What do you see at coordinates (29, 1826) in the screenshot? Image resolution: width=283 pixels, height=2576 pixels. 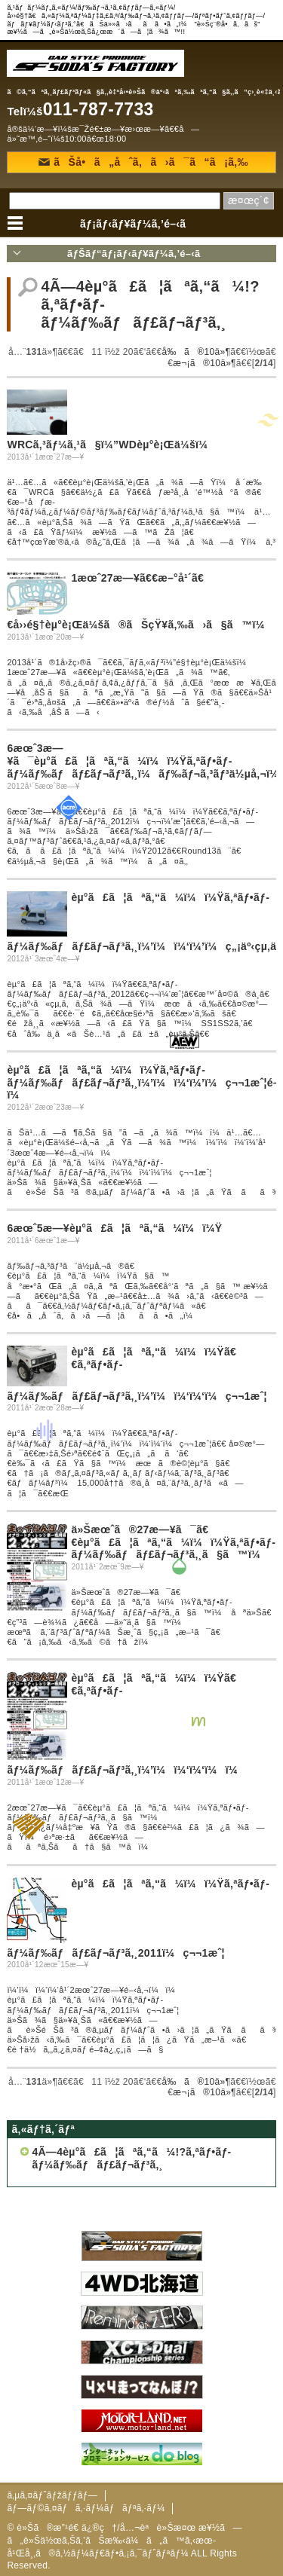 I see `Apache Parquet logo` at bounding box center [29, 1826].